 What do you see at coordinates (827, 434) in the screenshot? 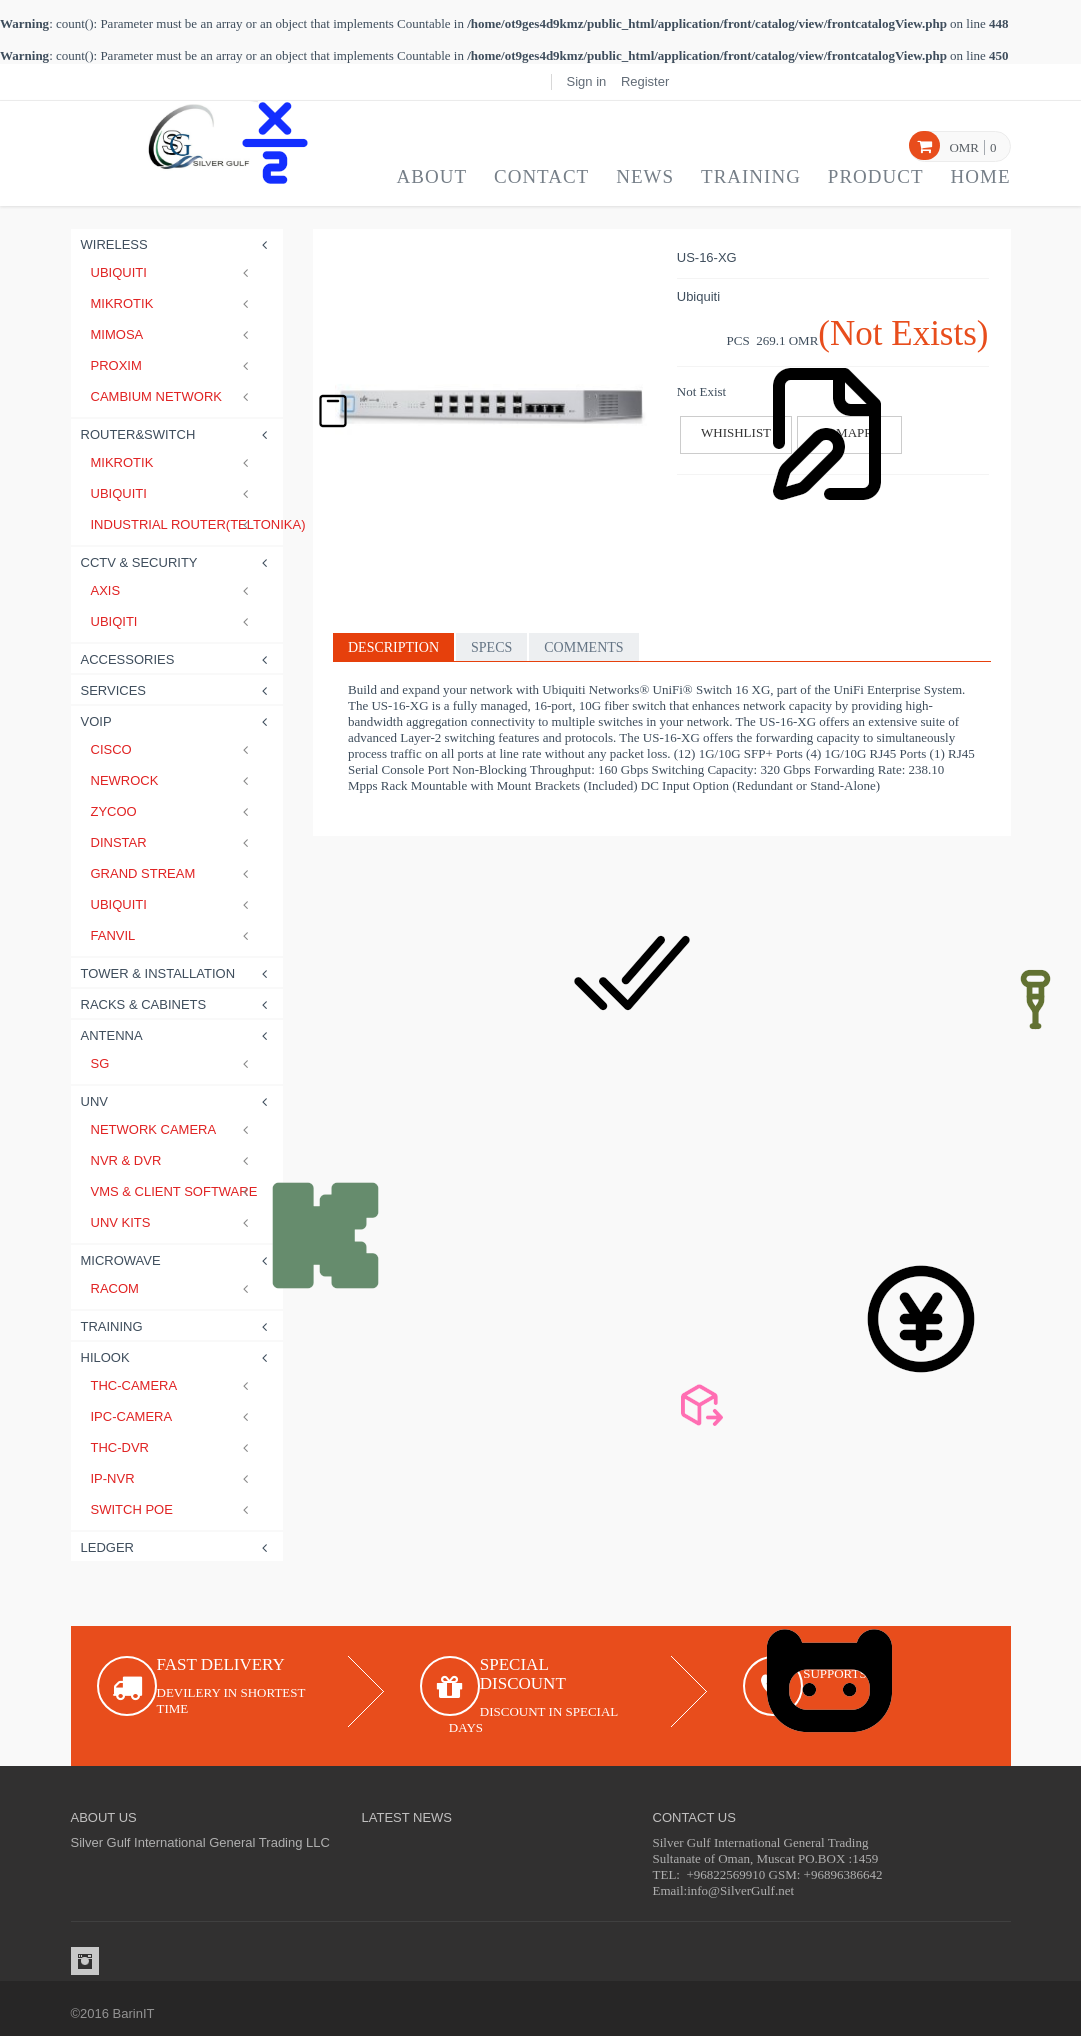
I see `edit this document` at bounding box center [827, 434].